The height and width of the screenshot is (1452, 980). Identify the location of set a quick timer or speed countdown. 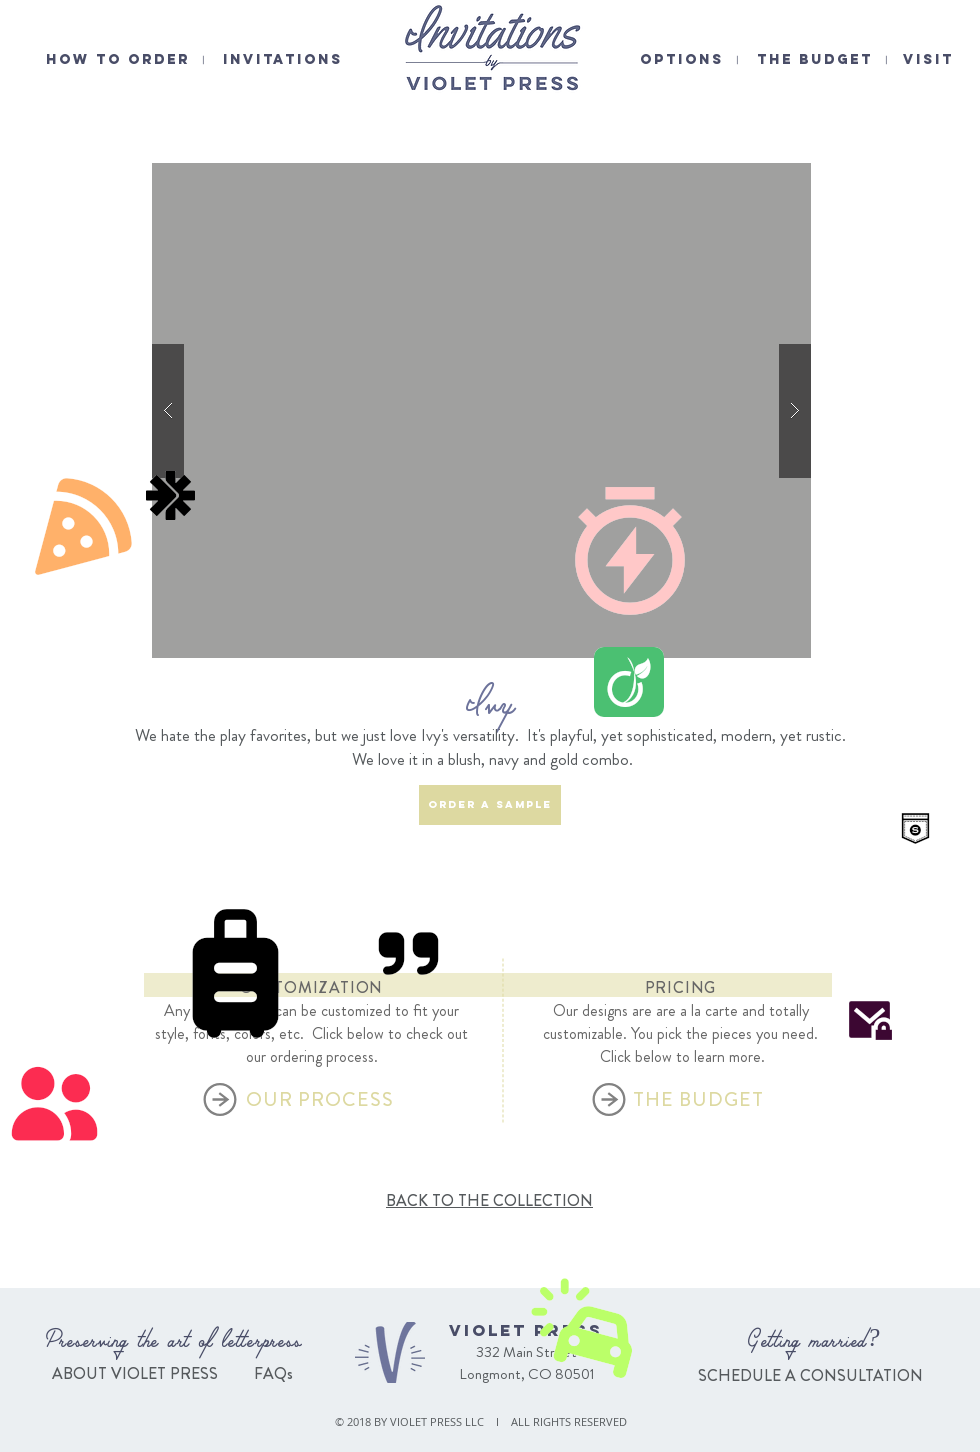
(630, 554).